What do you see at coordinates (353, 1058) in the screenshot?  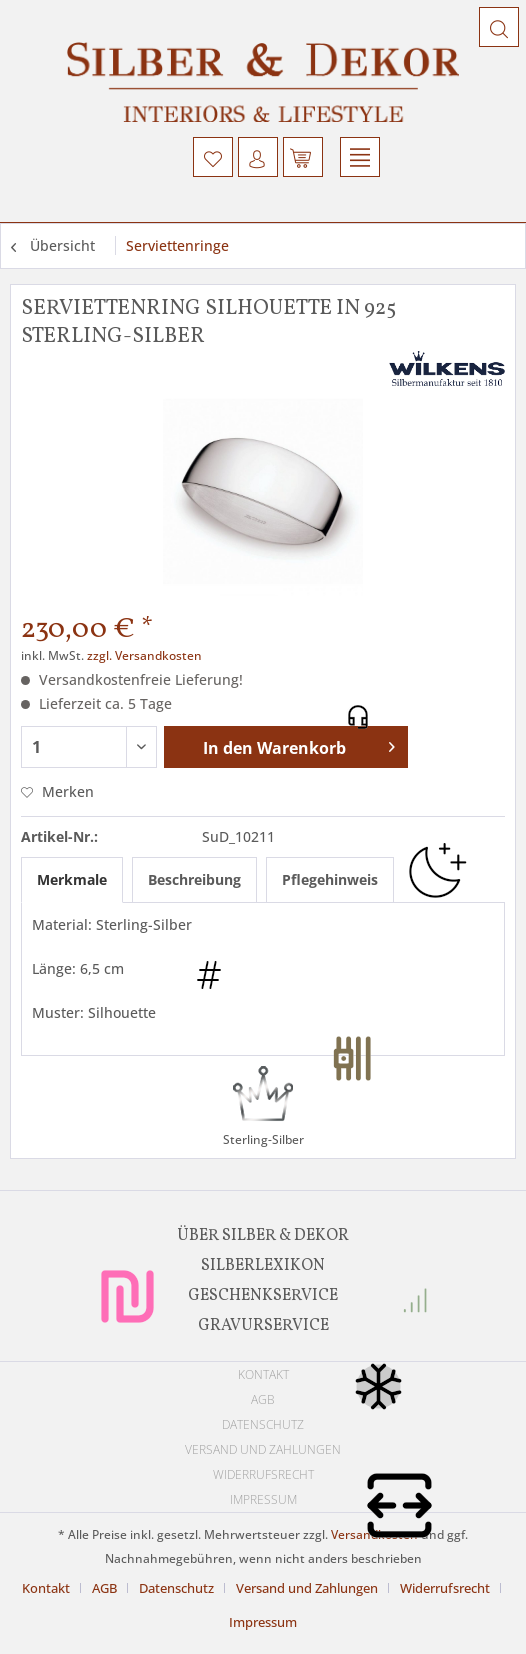 I see `indicates a prison or correctional facility location` at bounding box center [353, 1058].